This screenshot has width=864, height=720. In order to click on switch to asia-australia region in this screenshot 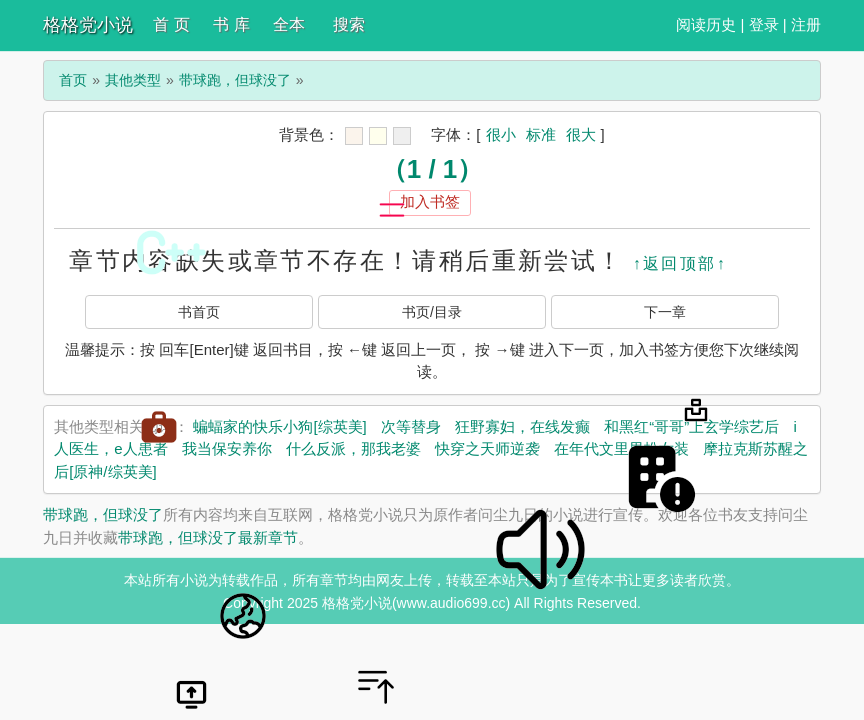, I will do `click(243, 616)`.